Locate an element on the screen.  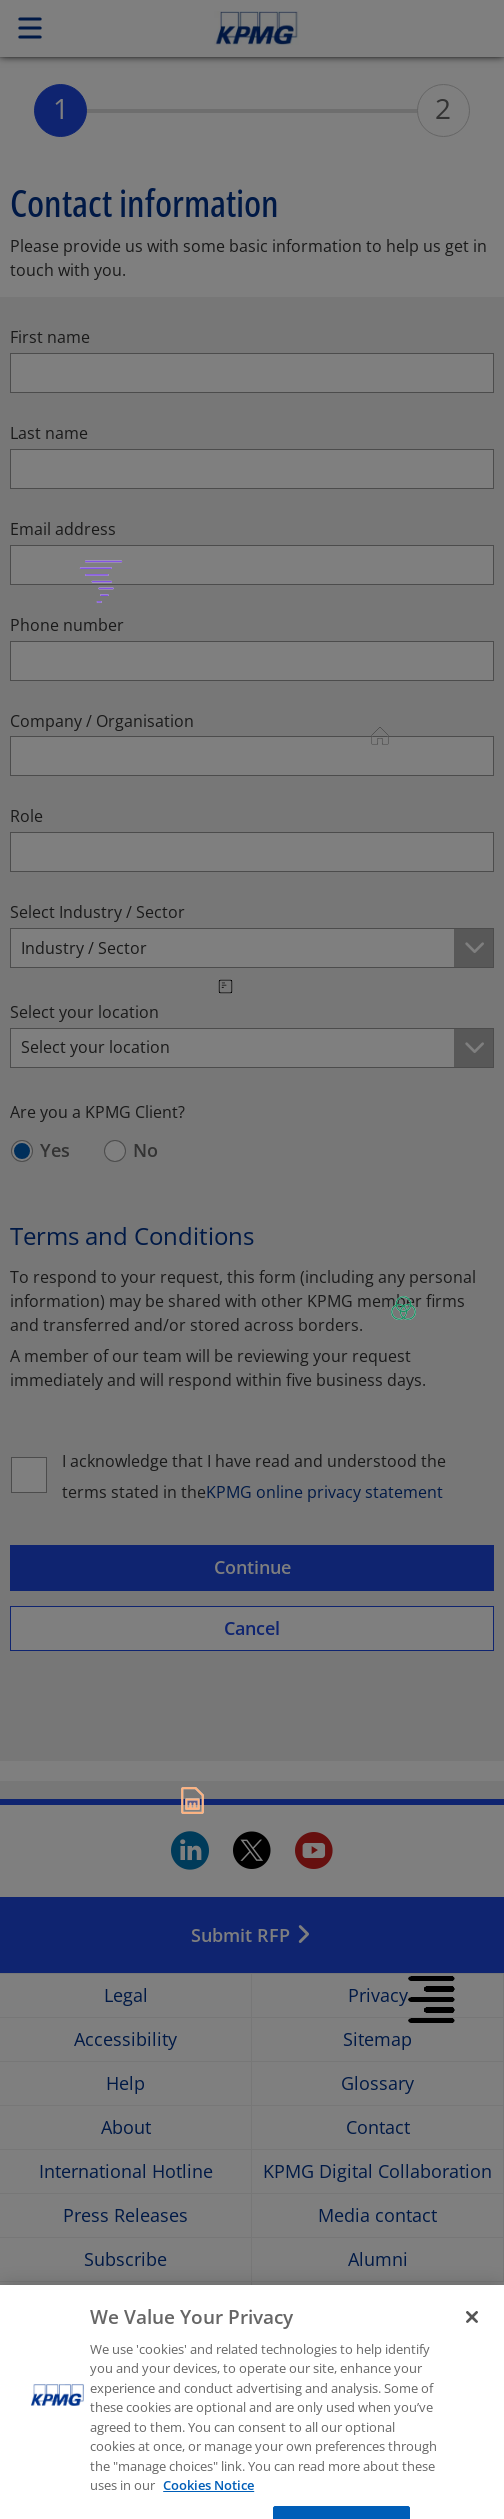
align content to top-left of container is located at coordinates (225, 986).